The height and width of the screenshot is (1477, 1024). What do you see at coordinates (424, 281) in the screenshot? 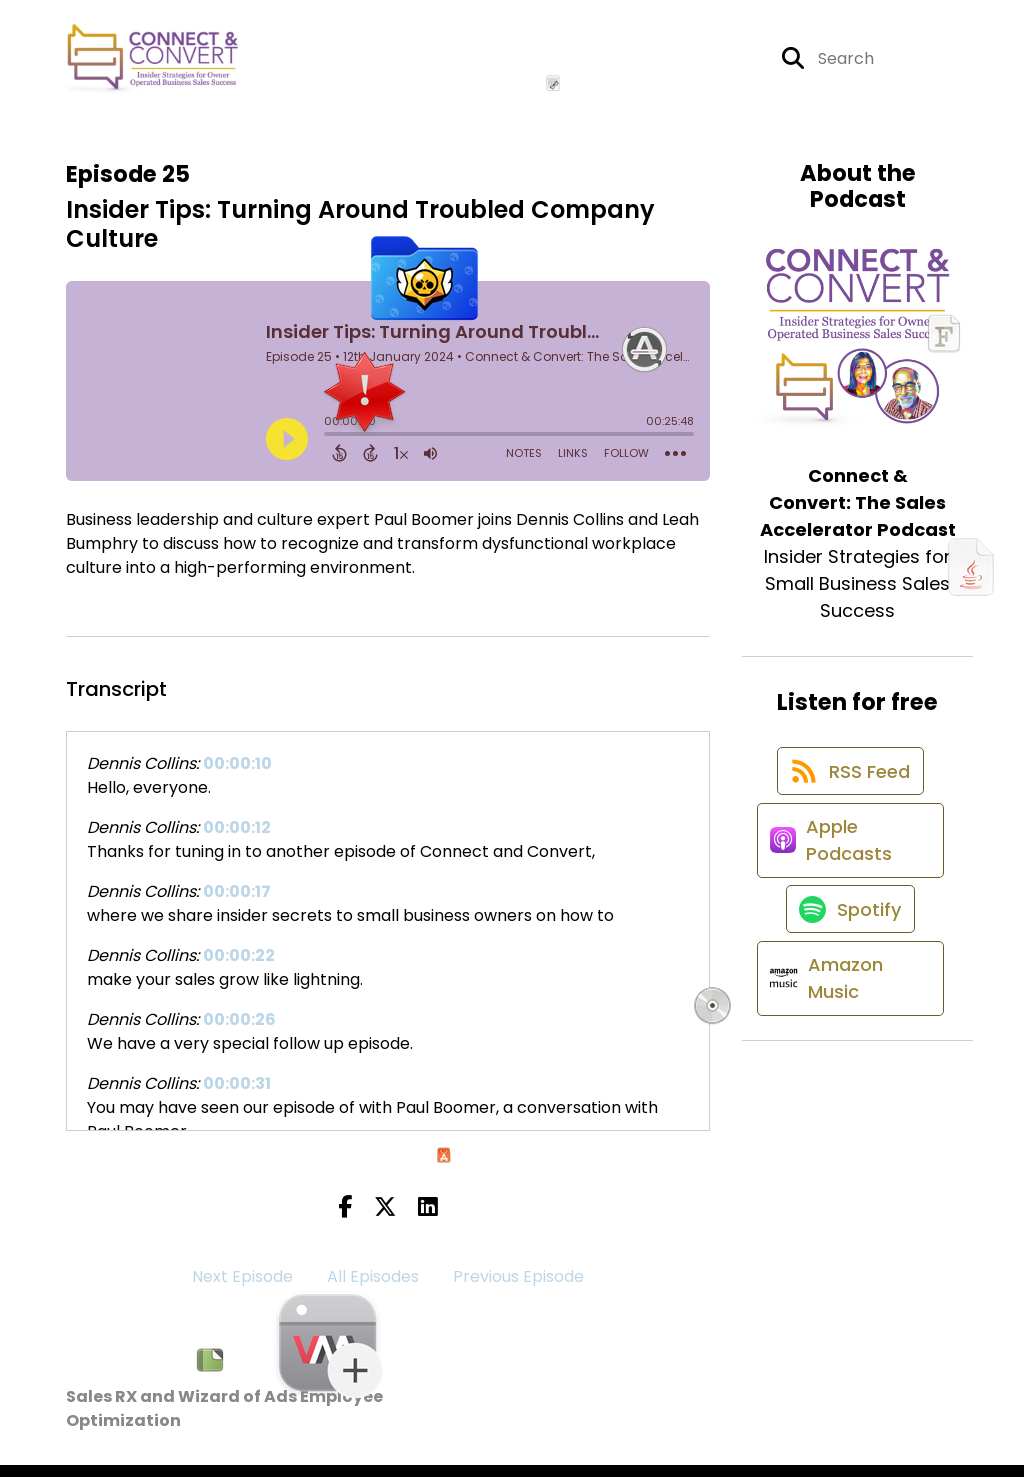
I see `open brawl stars game files folder` at bounding box center [424, 281].